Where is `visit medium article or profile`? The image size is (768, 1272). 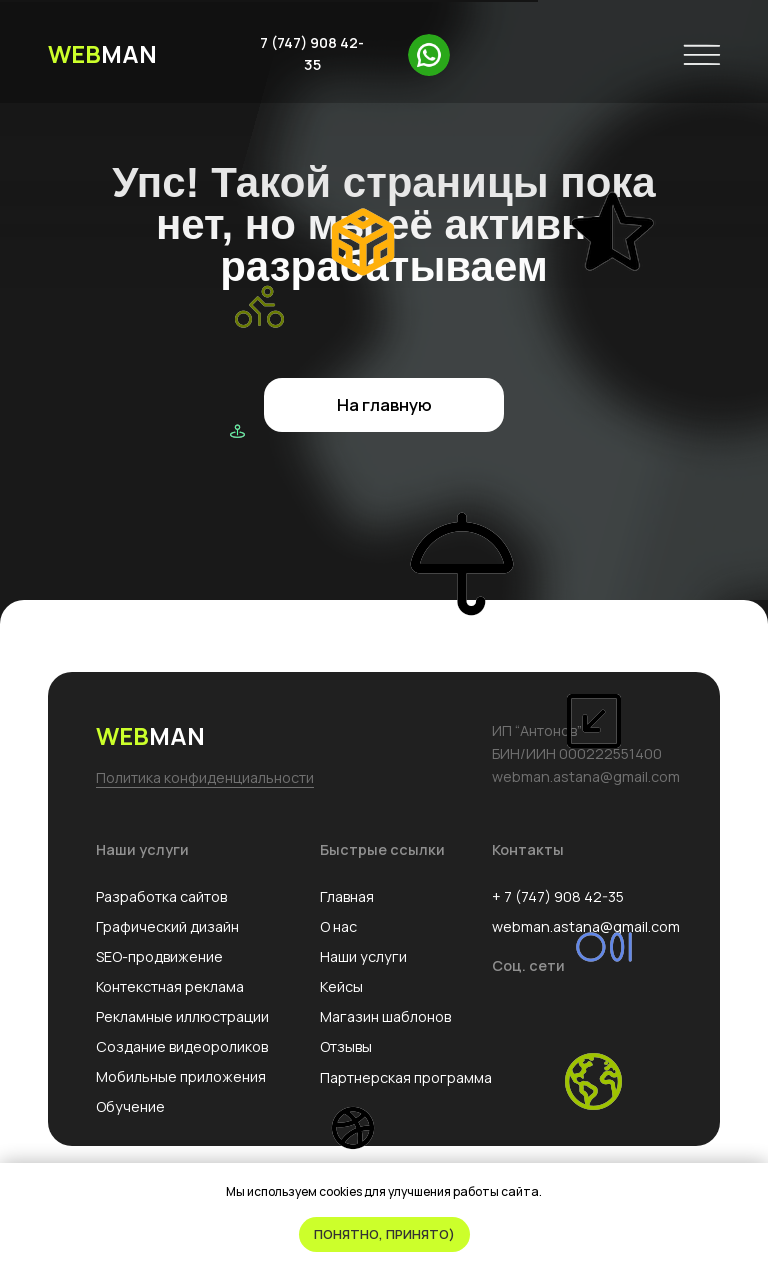 visit medium article or profile is located at coordinates (604, 947).